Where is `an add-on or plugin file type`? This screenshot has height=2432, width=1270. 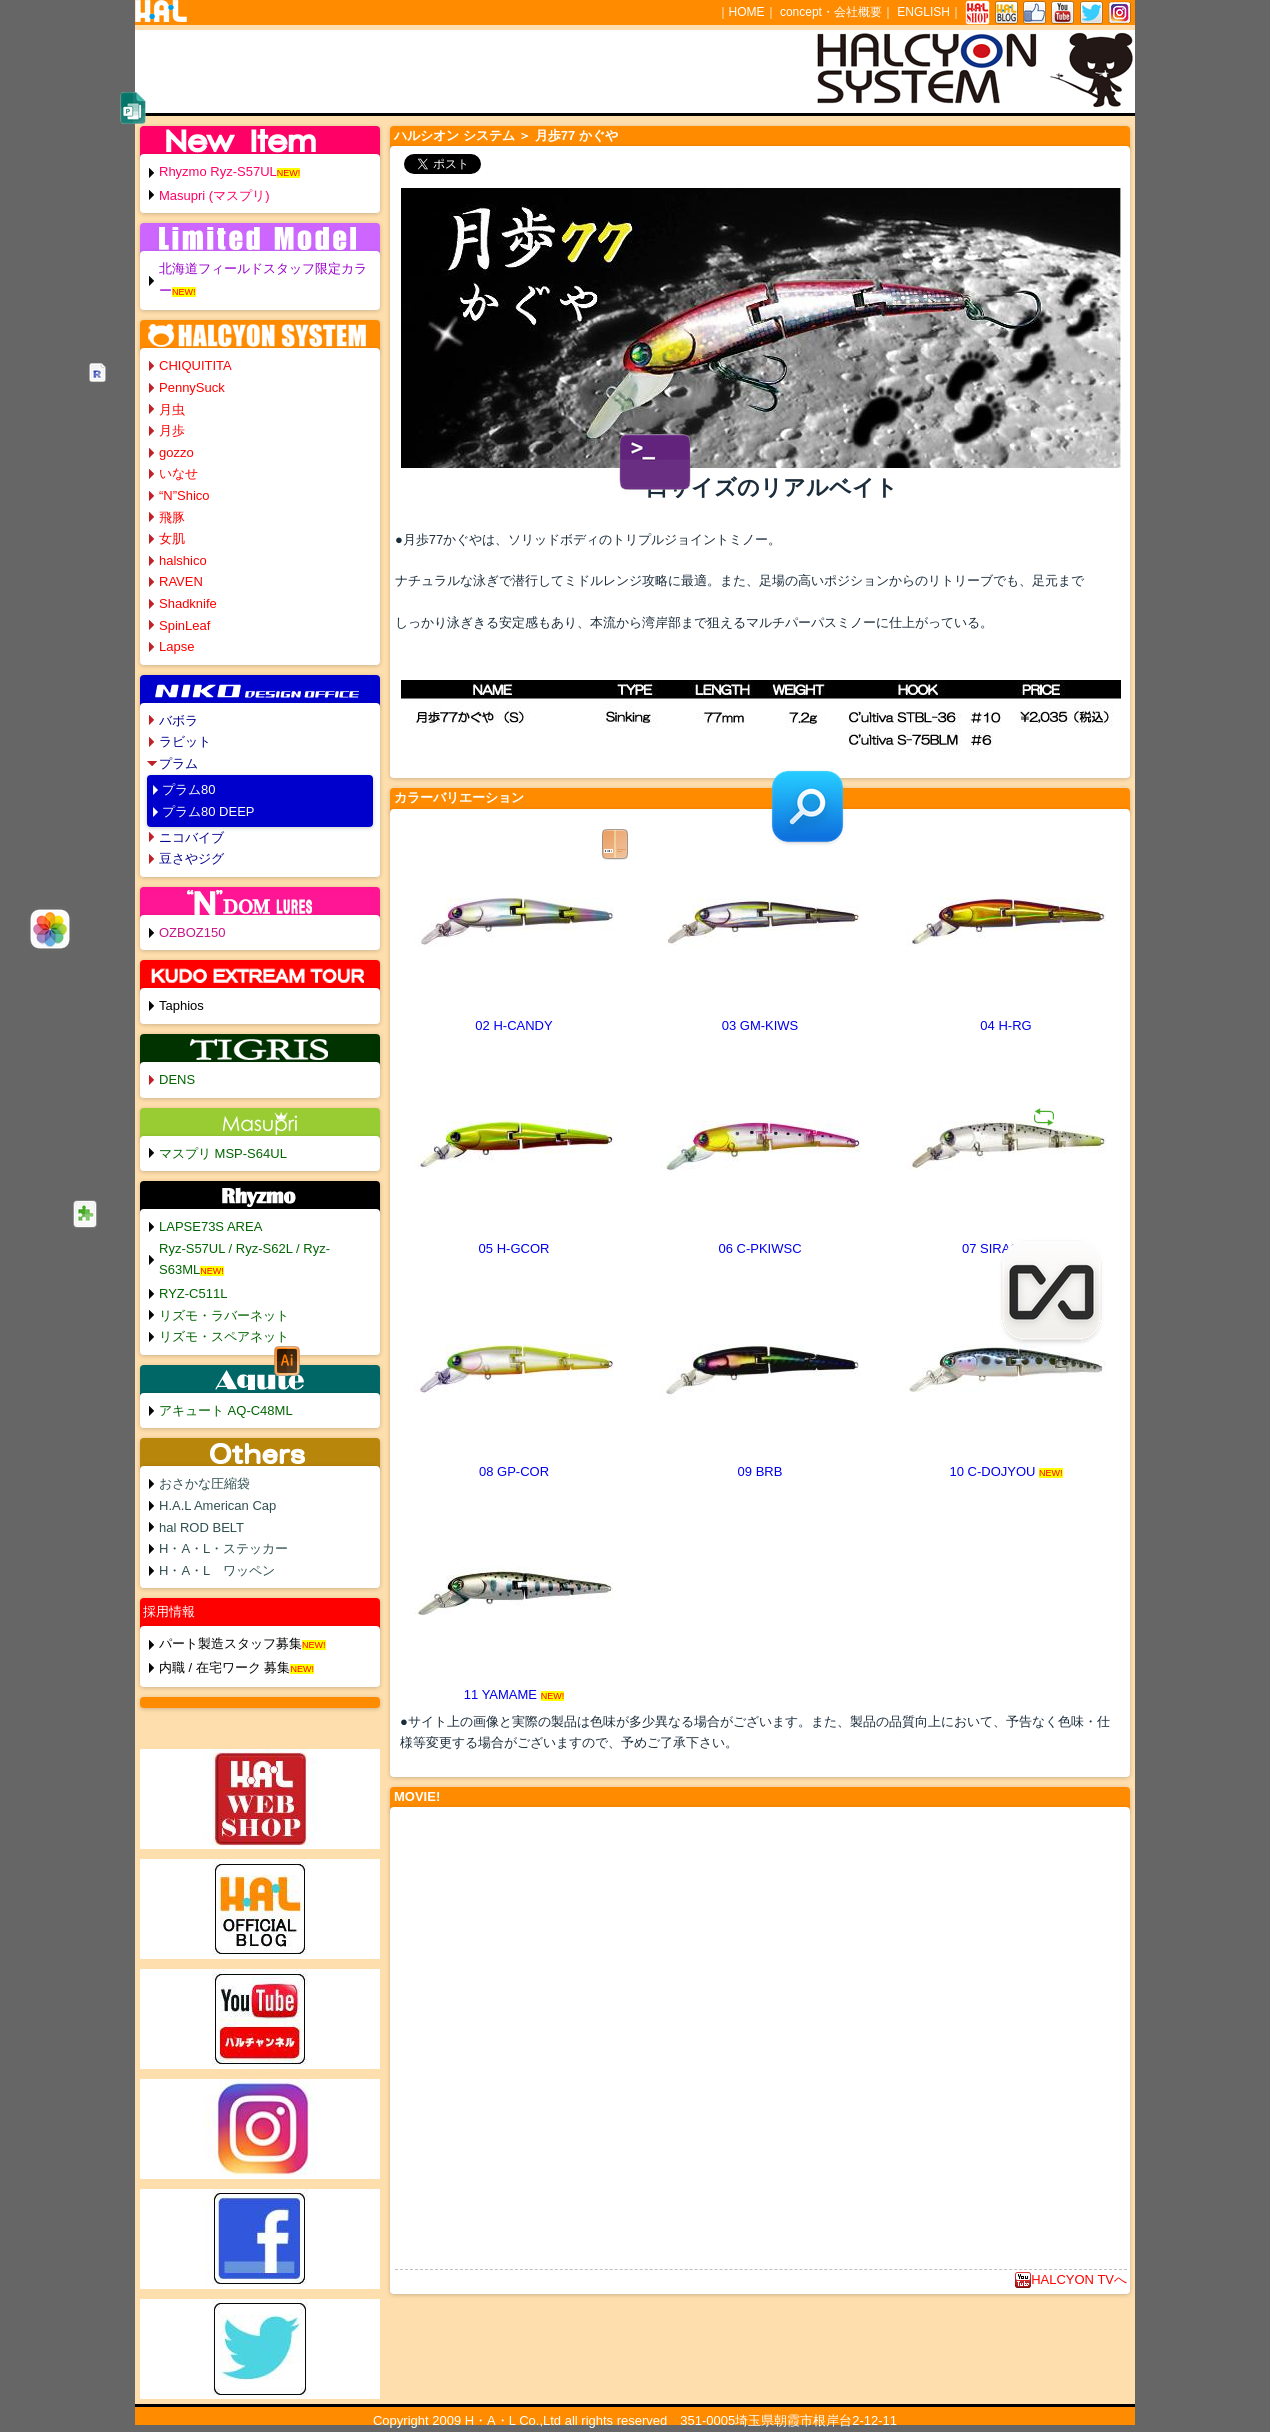
an add-on or plugin file type is located at coordinates (85, 1214).